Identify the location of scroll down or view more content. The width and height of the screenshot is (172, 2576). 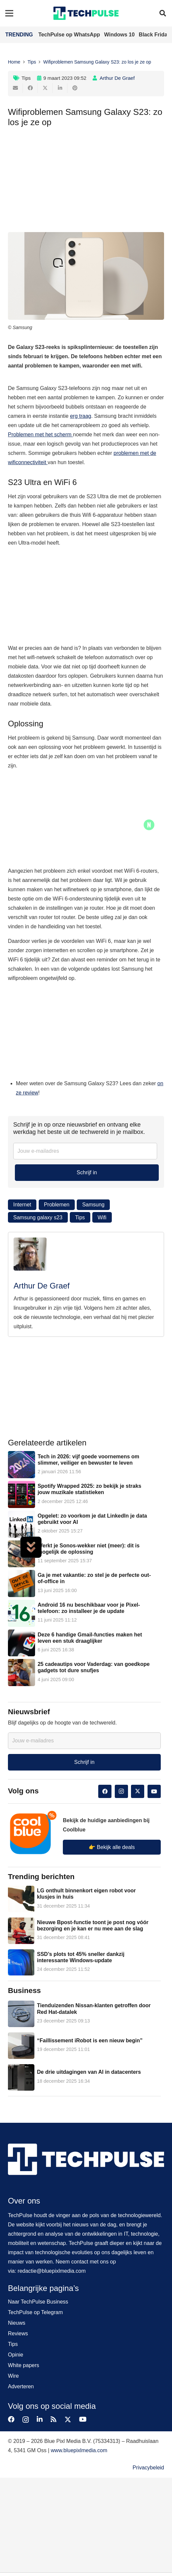
(31, 1547).